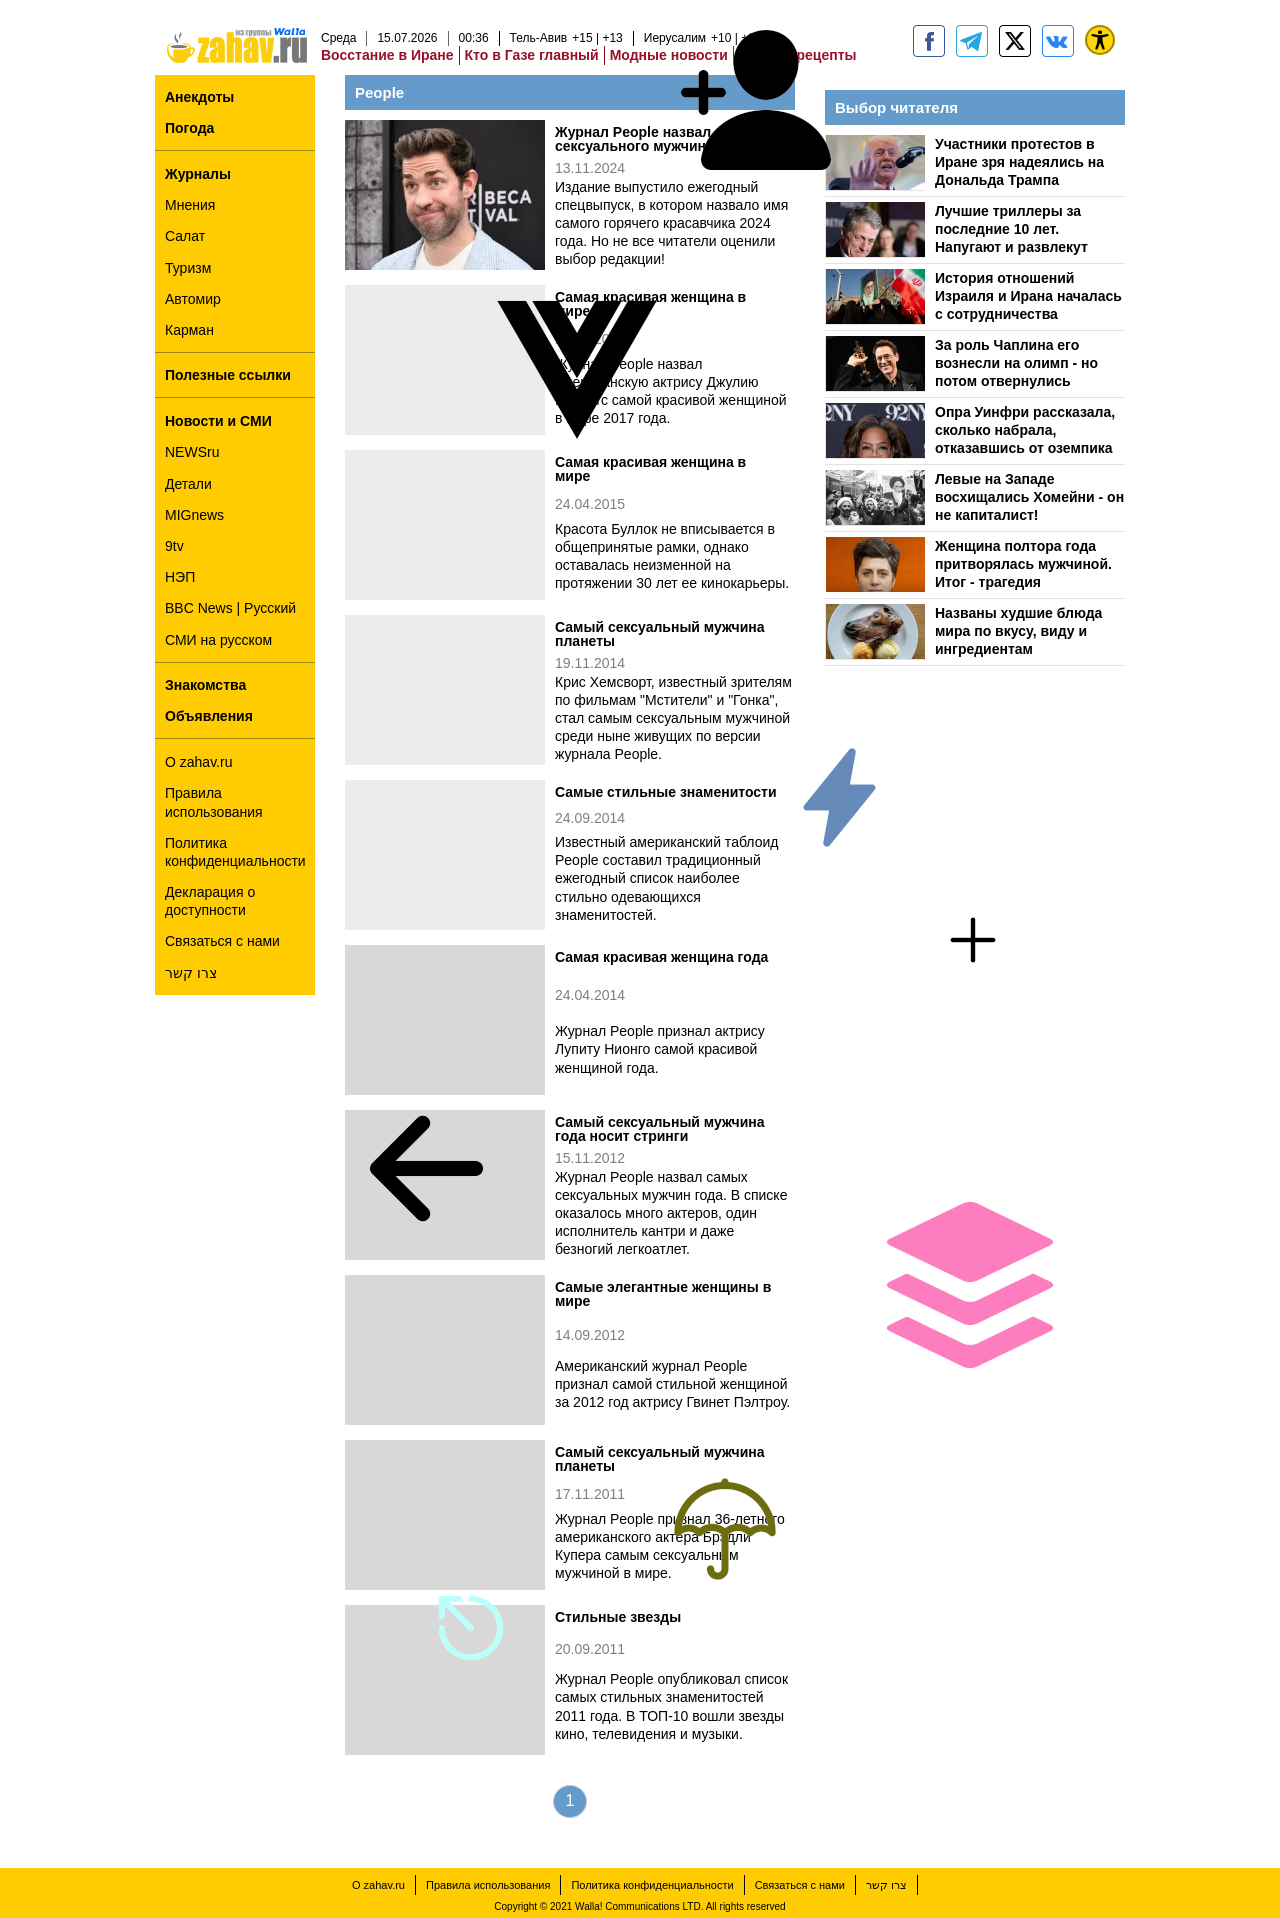 This screenshot has height=1918, width=1280. What do you see at coordinates (973, 940) in the screenshot?
I see `add a new item` at bounding box center [973, 940].